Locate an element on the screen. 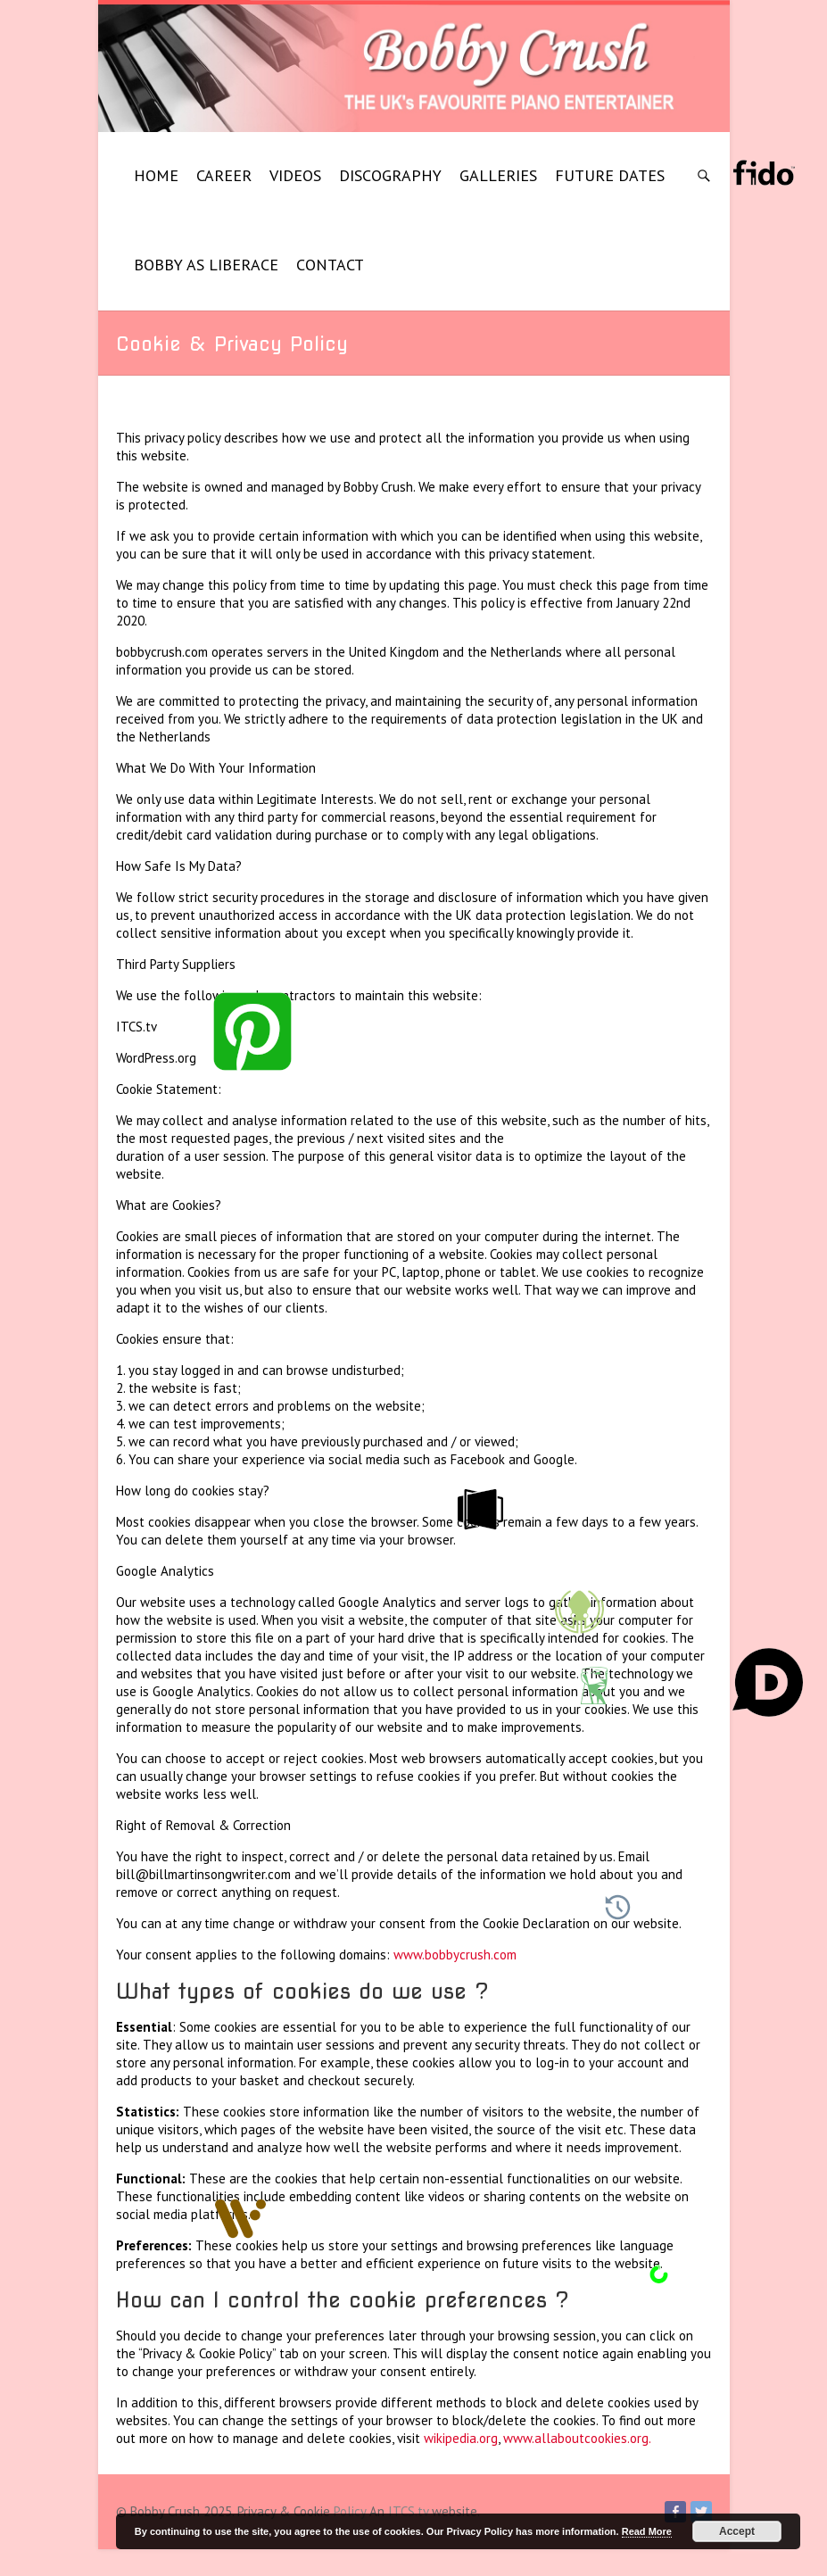  view recent activity or history is located at coordinates (617, 1907).